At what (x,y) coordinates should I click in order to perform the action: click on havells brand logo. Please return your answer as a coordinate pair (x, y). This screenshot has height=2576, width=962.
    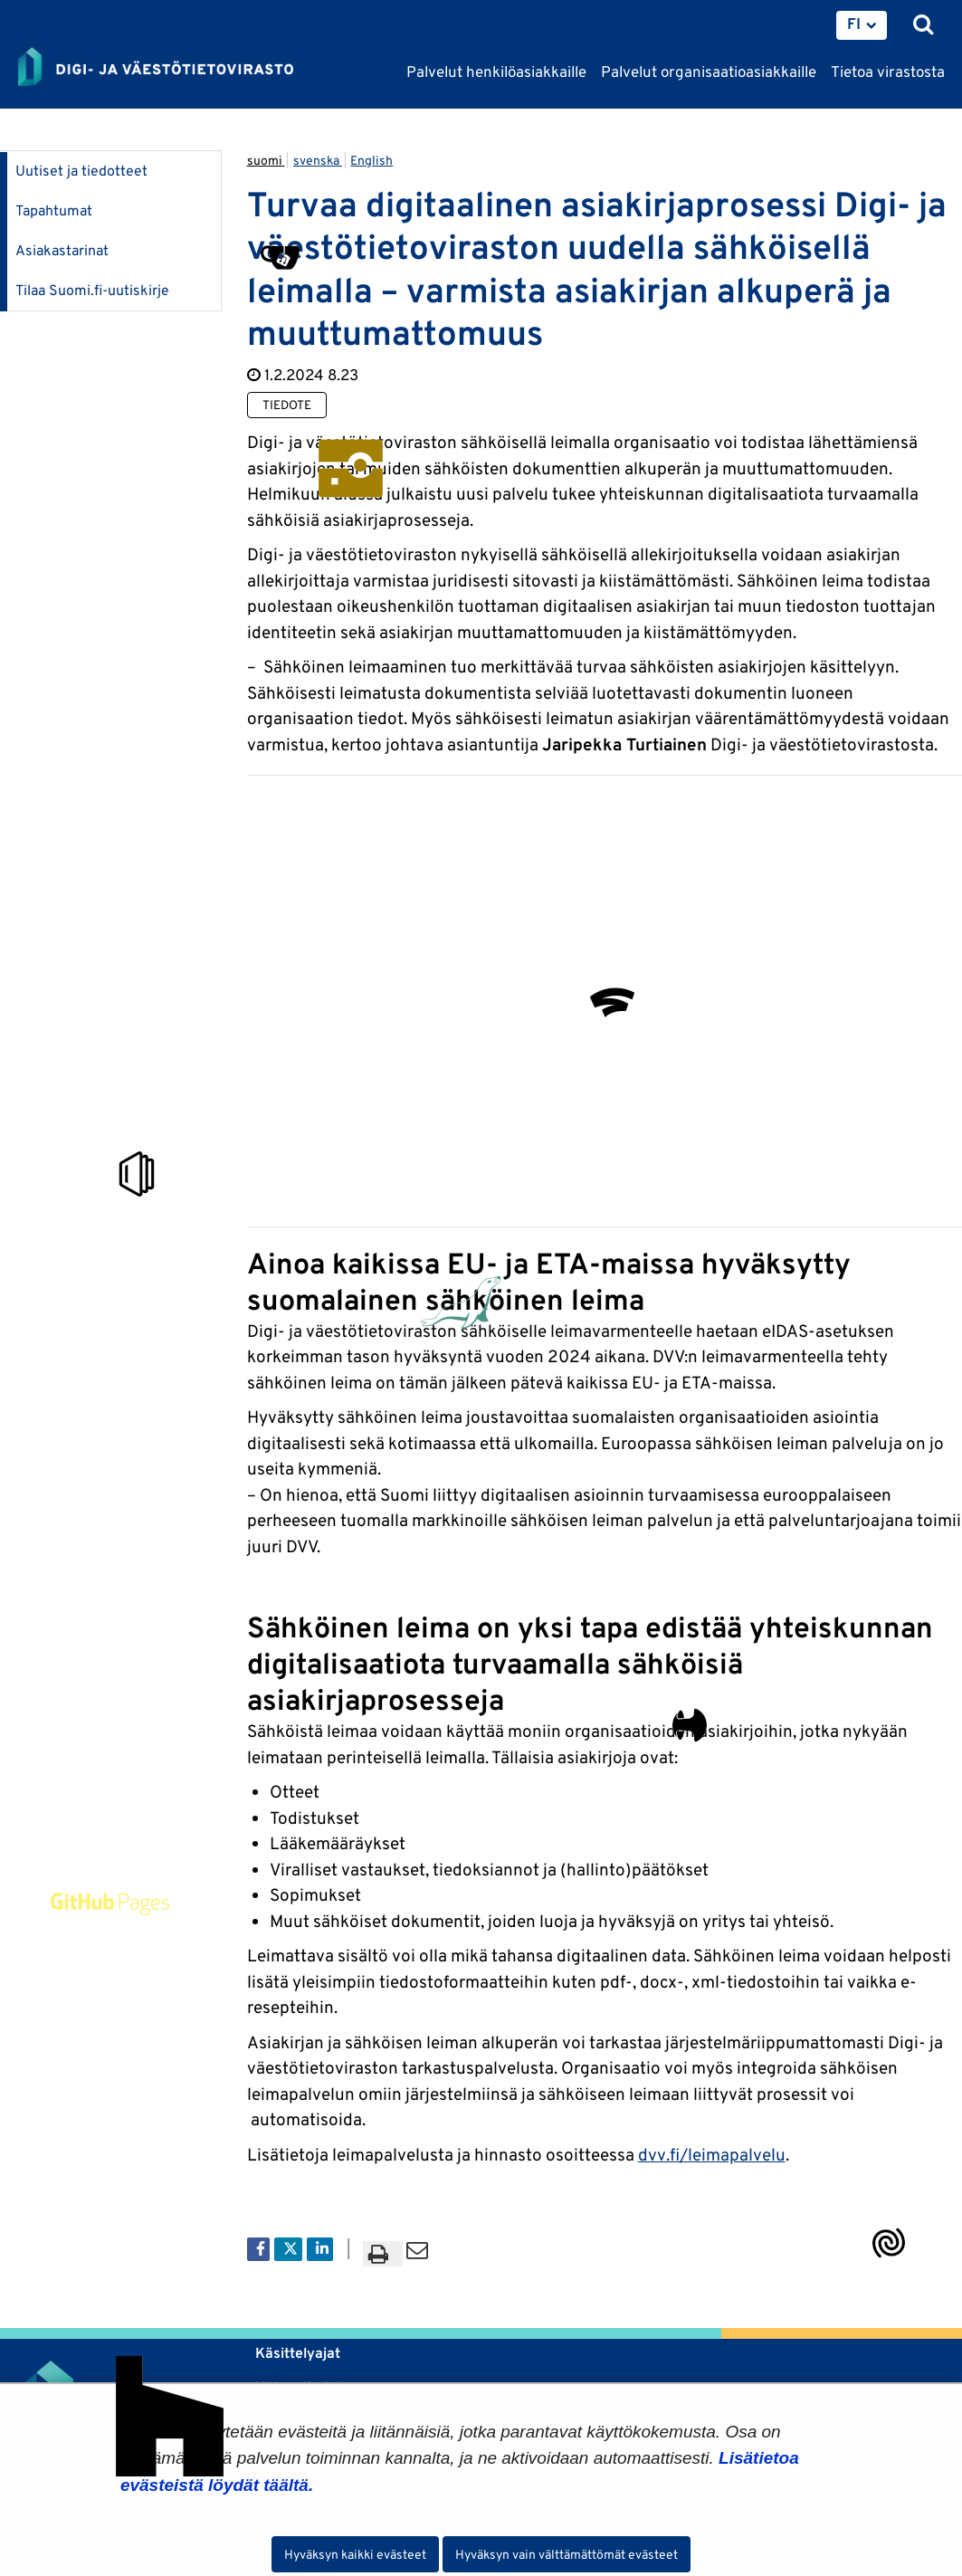
    Looking at the image, I should click on (690, 1725).